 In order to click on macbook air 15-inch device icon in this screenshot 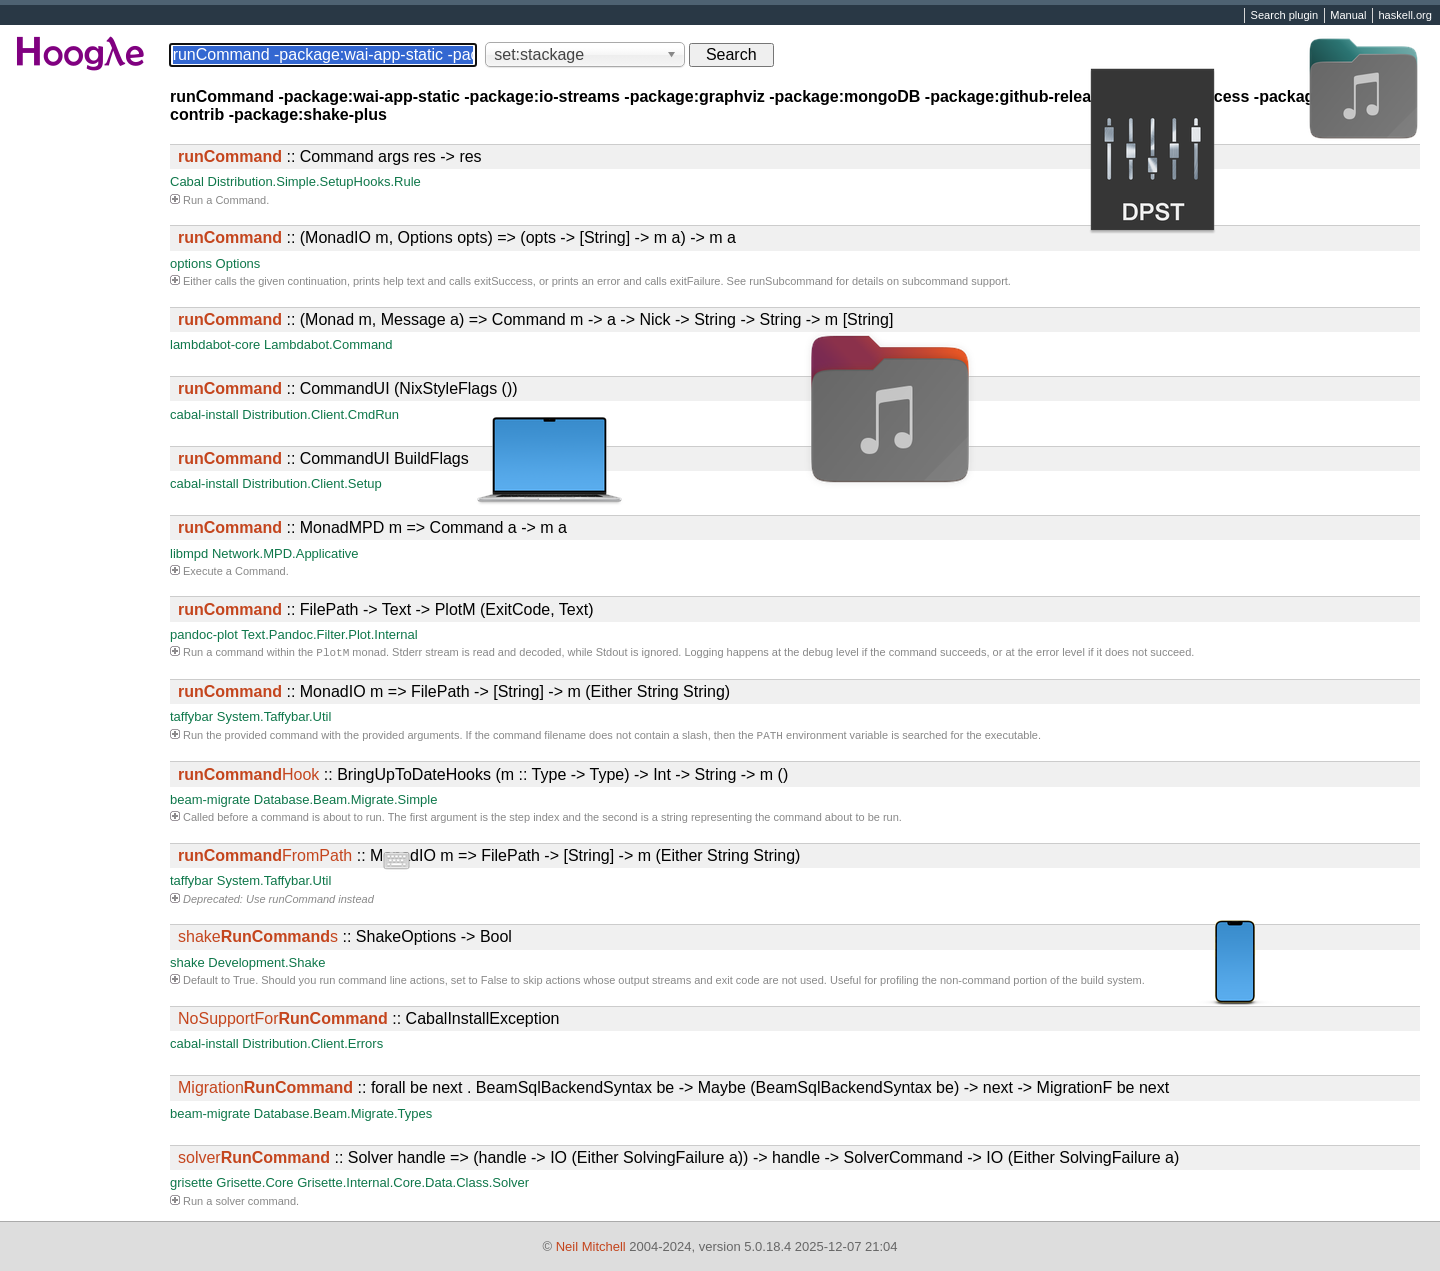, I will do `click(549, 452)`.